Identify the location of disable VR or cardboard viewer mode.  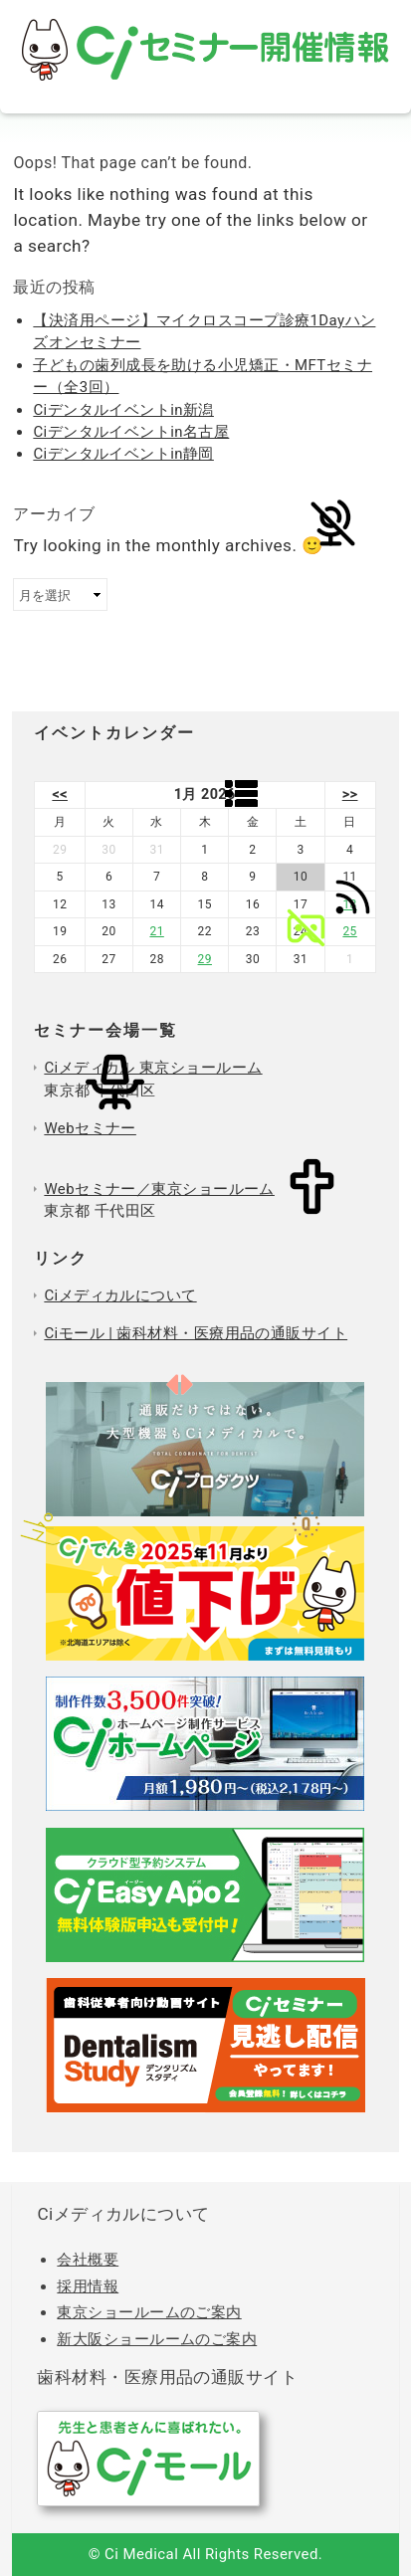
(306, 927).